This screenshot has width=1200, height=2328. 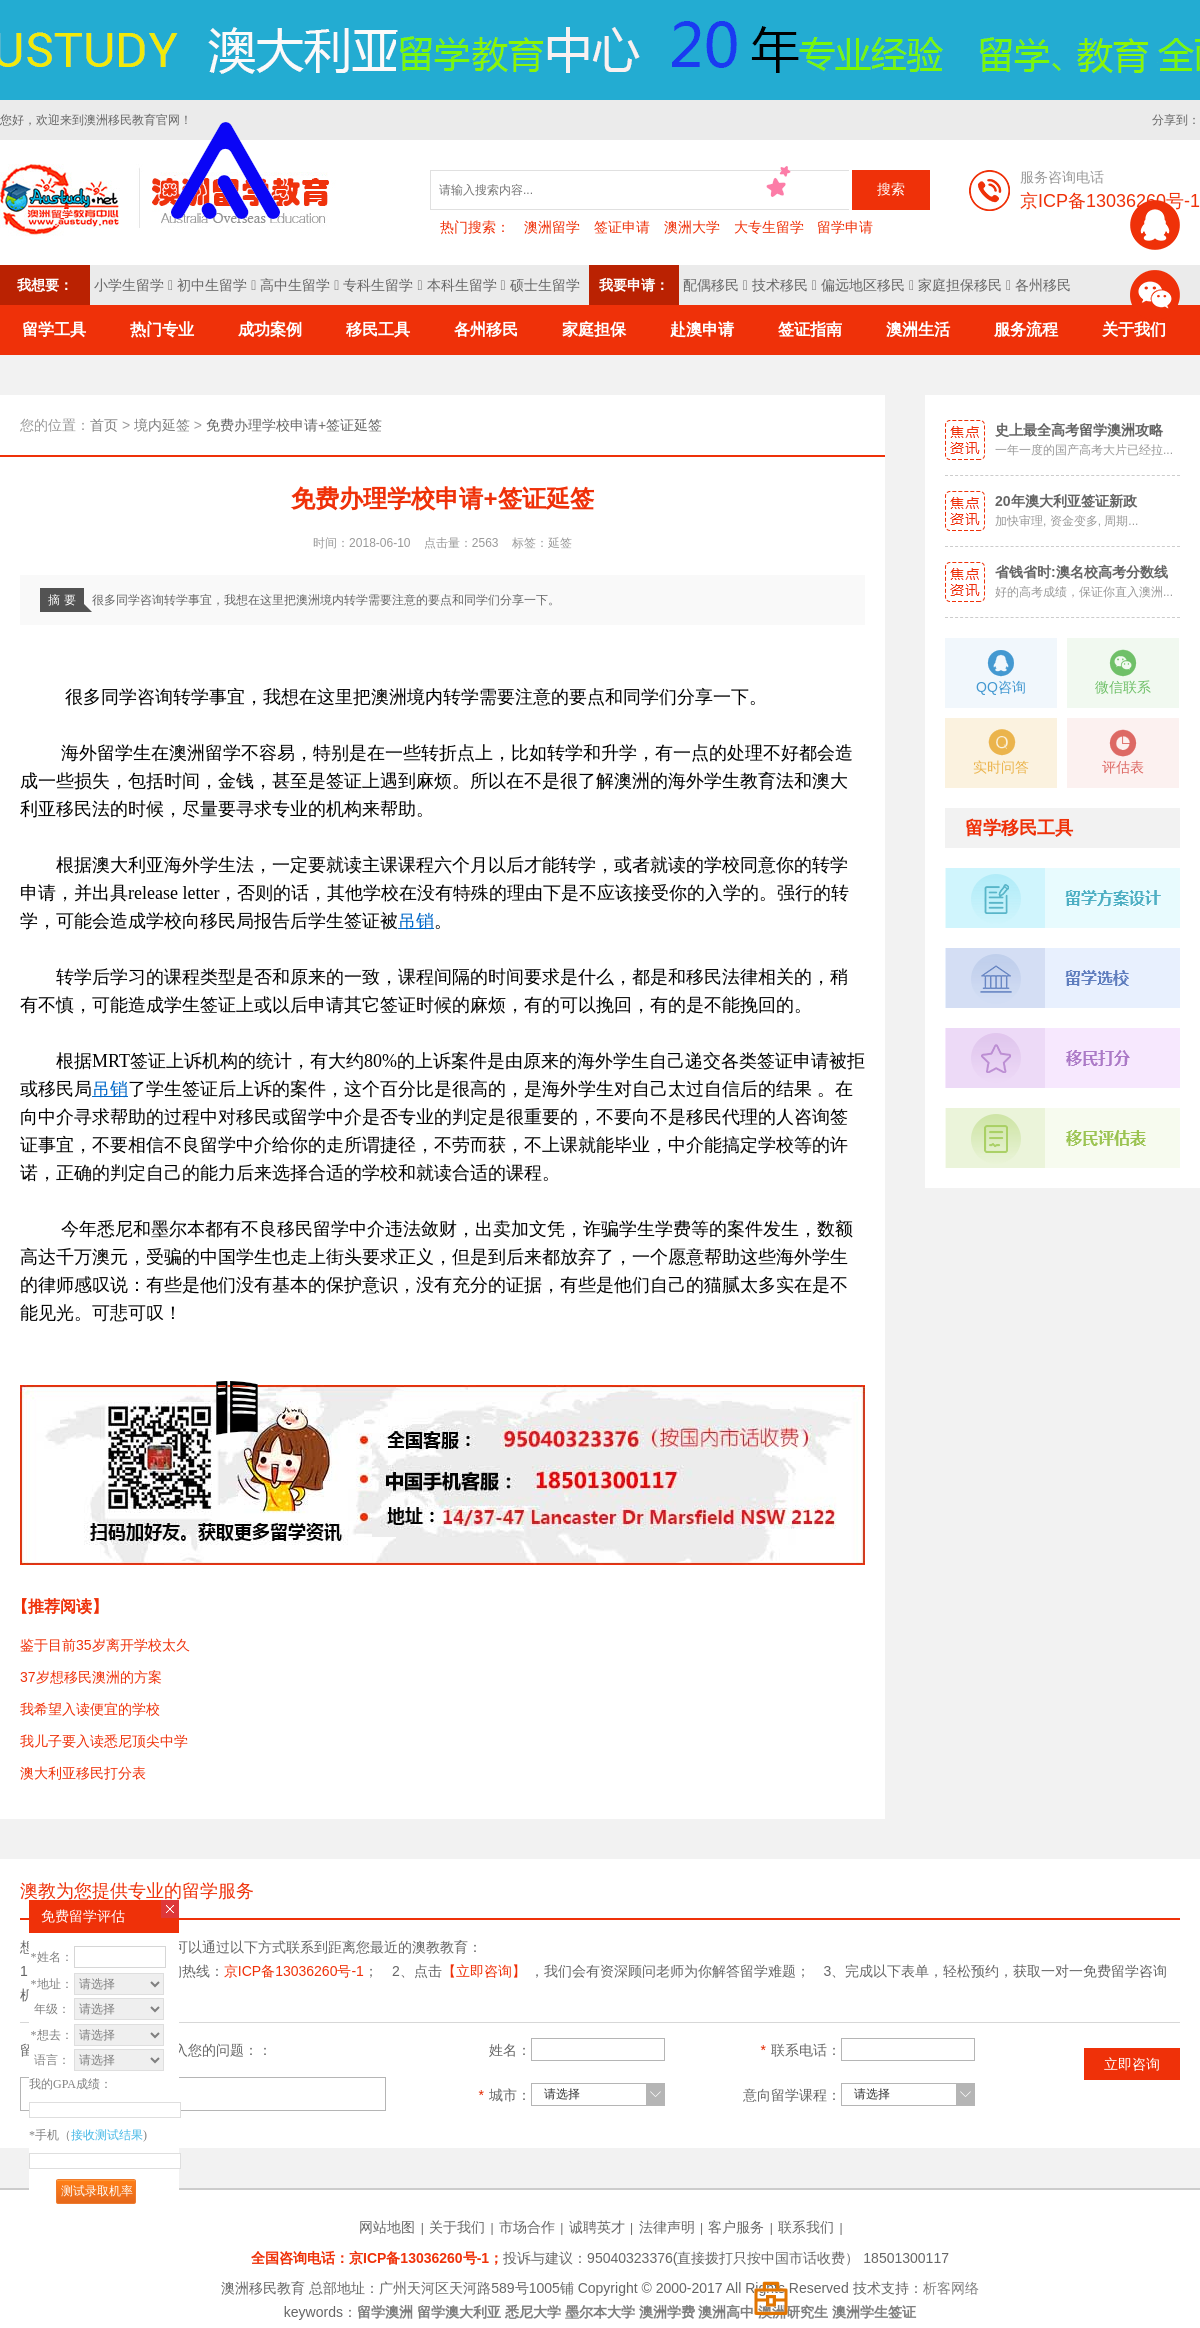 I want to click on access Read the Docs documentation platform, so click(x=237, y=1408).